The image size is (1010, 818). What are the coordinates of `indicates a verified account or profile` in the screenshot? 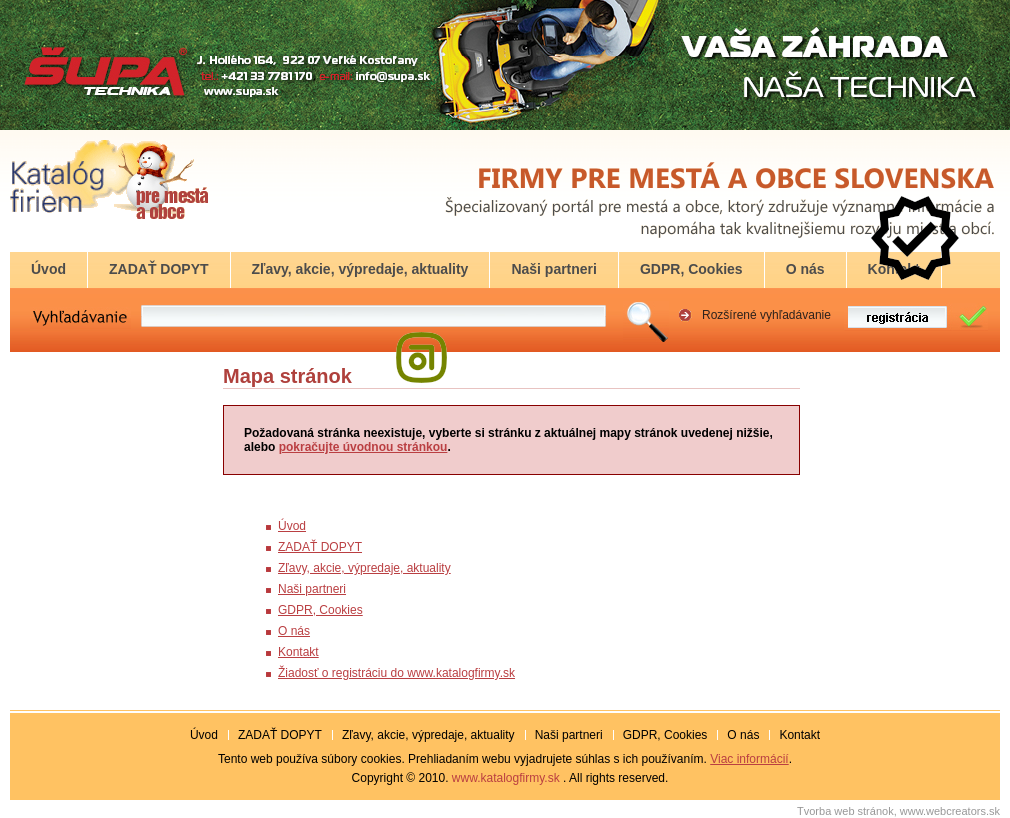 It's located at (915, 238).